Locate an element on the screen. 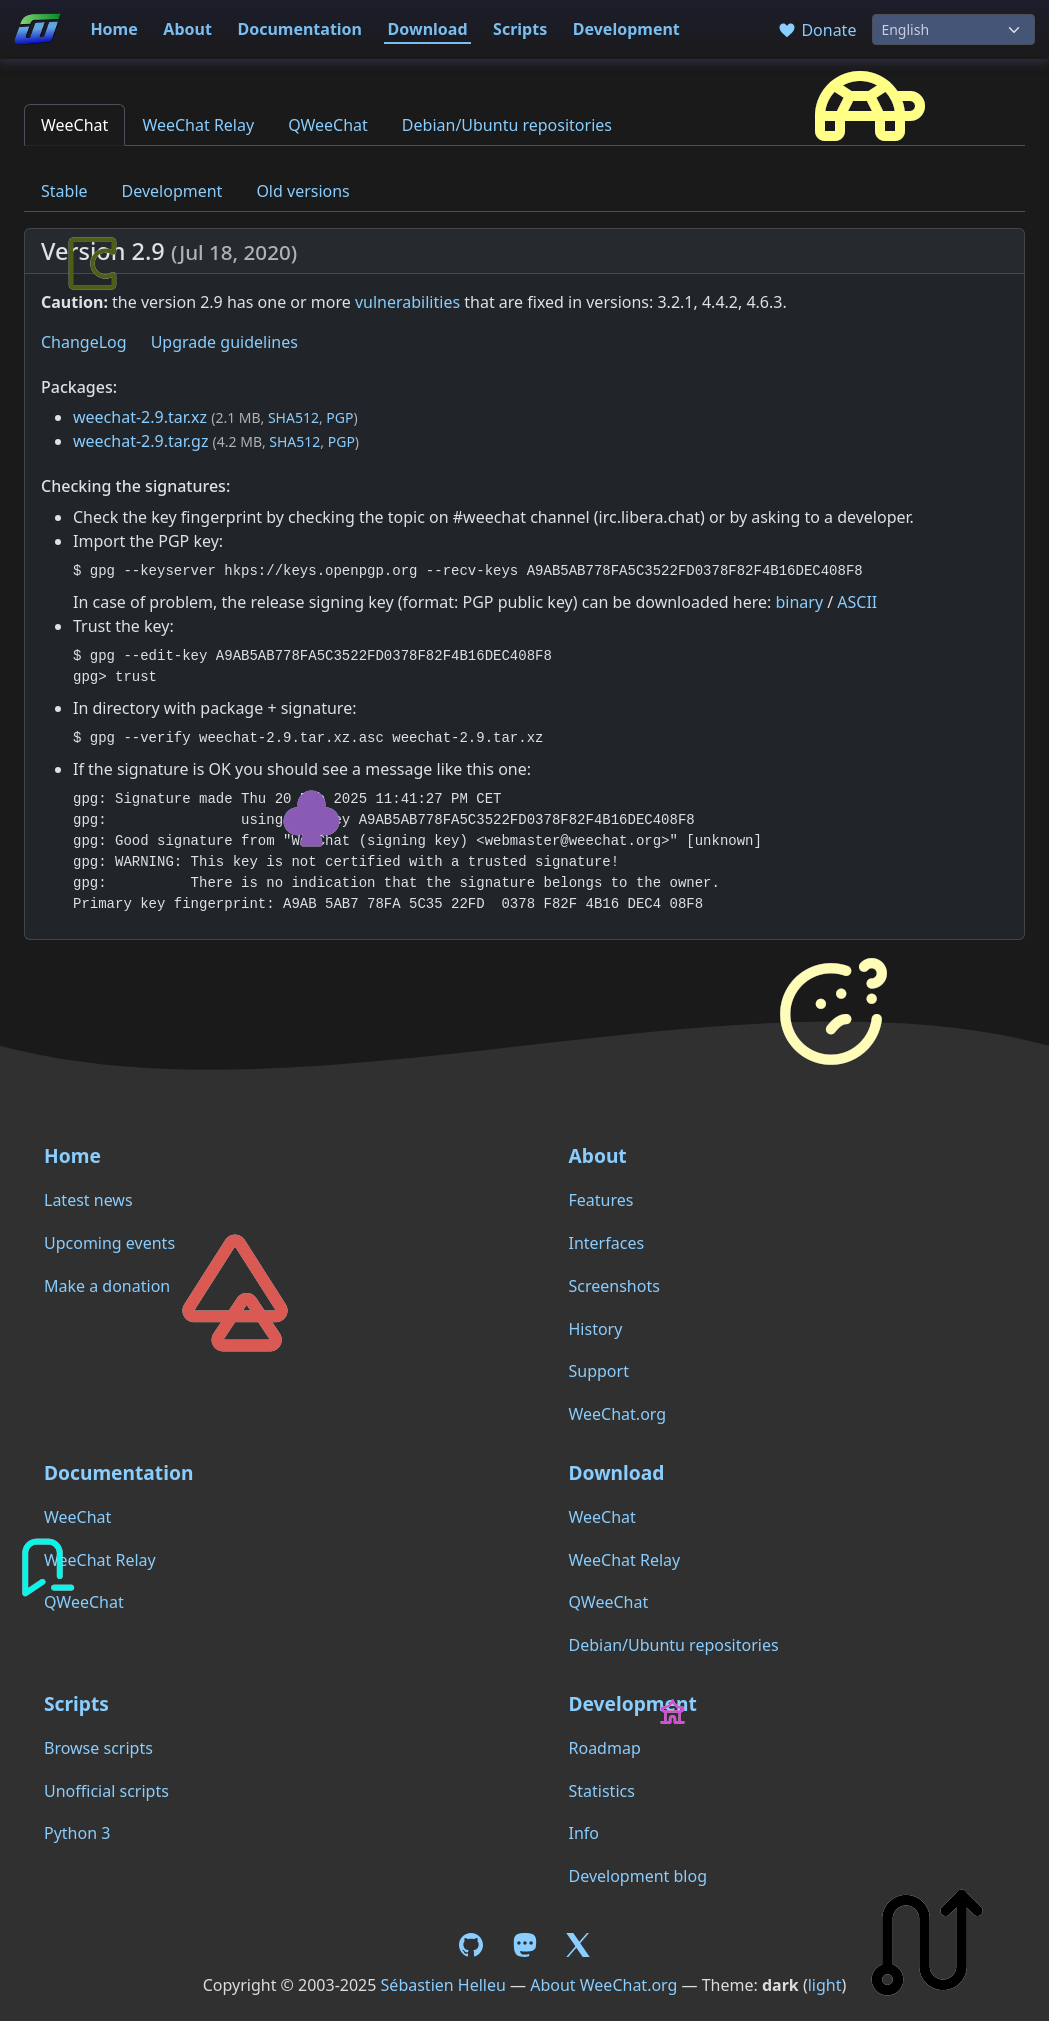 The height and width of the screenshot is (2021, 1049). remove item from bookmarks is located at coordinates (42, 1567).